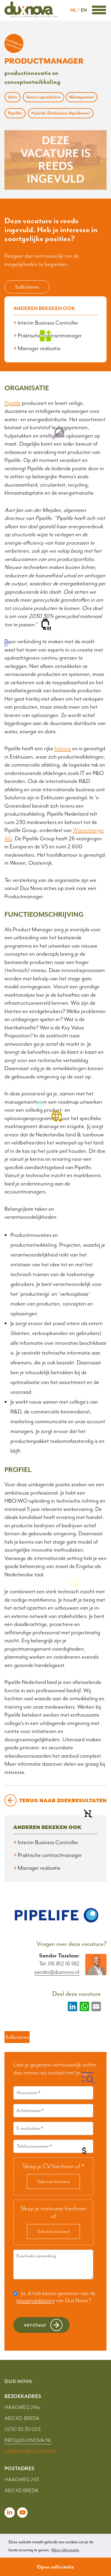  What do you see at coordinates (88, 2077) in the screenshot?
I see `search within a list or document` at bounding box center [88, 2077].